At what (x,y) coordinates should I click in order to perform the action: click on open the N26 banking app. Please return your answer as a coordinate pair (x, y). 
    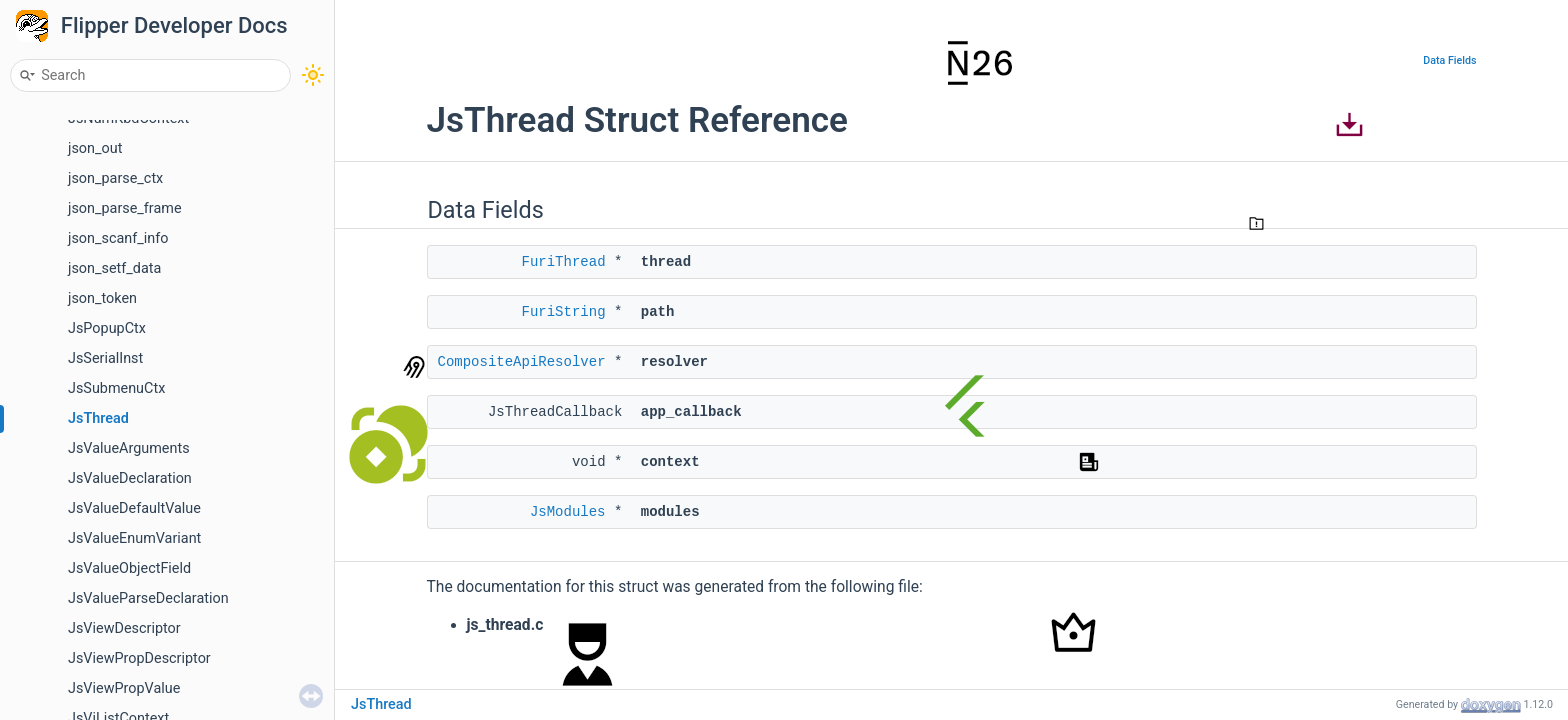
    Looking at the image, I should click on (980, 63).